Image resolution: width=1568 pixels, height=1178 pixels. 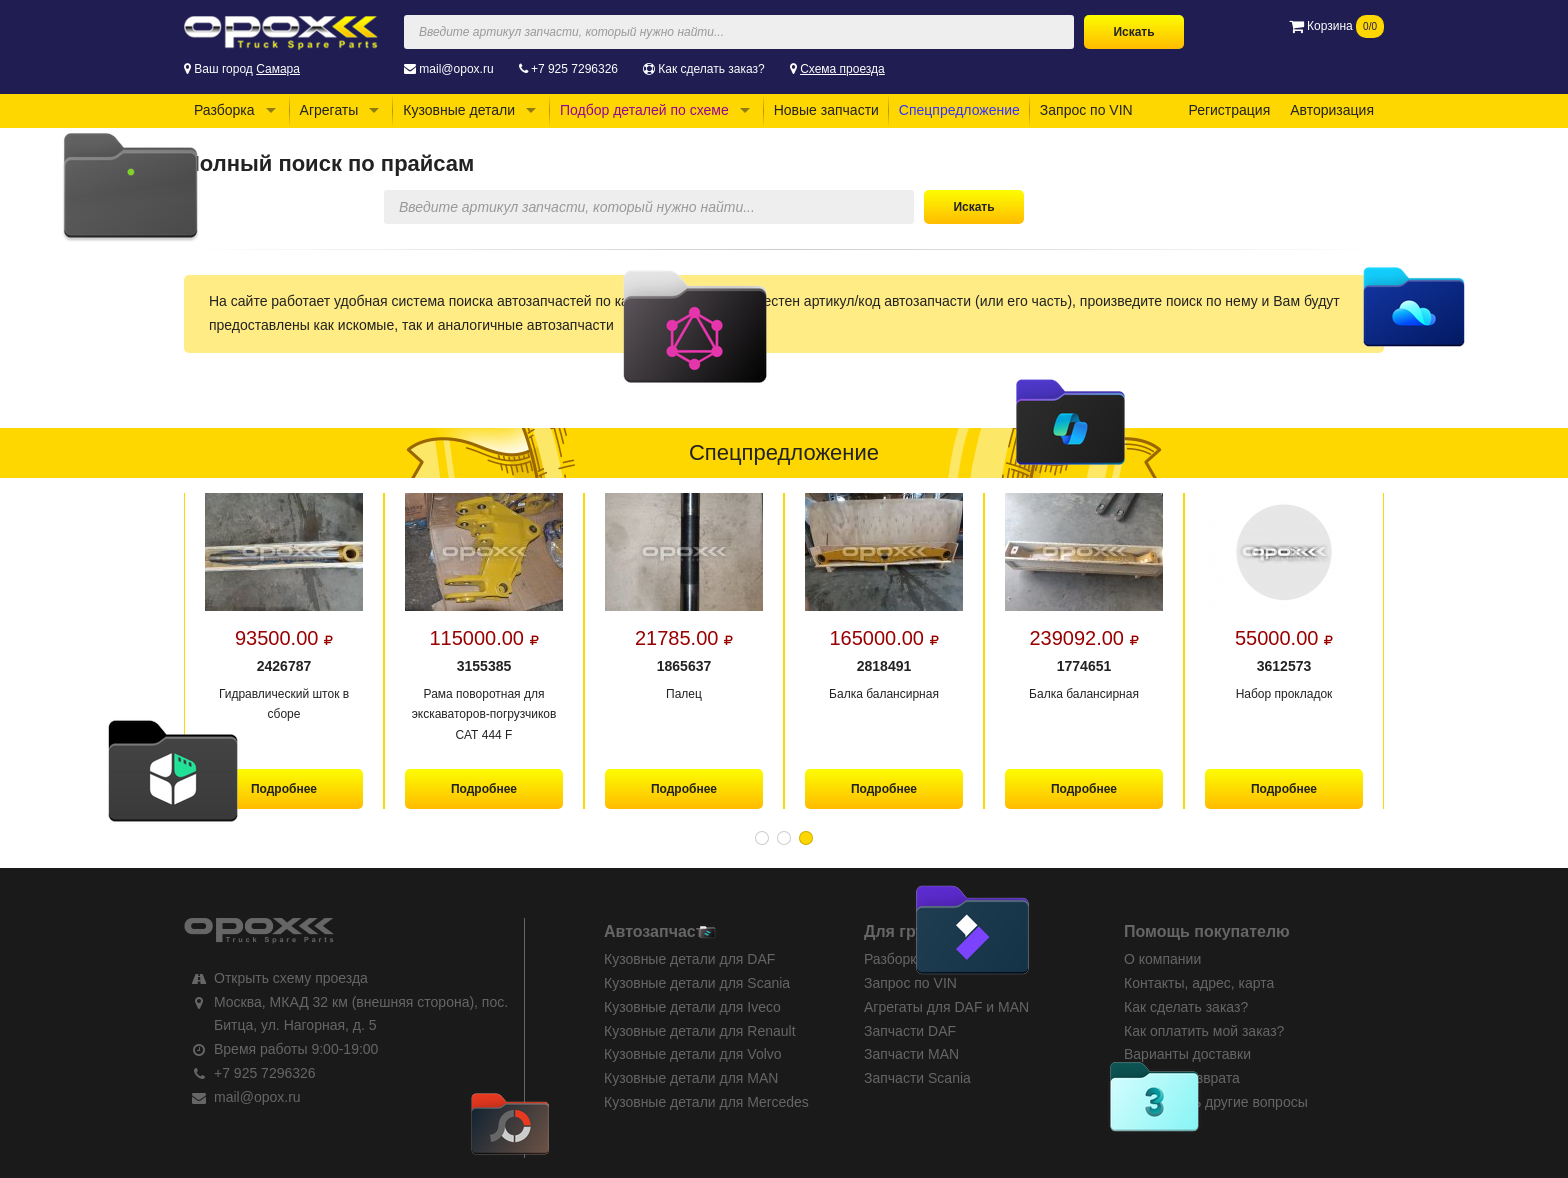 What do you see at coordinates (972, 933) in the screenshot?
I see `open Wondershare FilmoraPro project folder` at bounding box center [972, 933].